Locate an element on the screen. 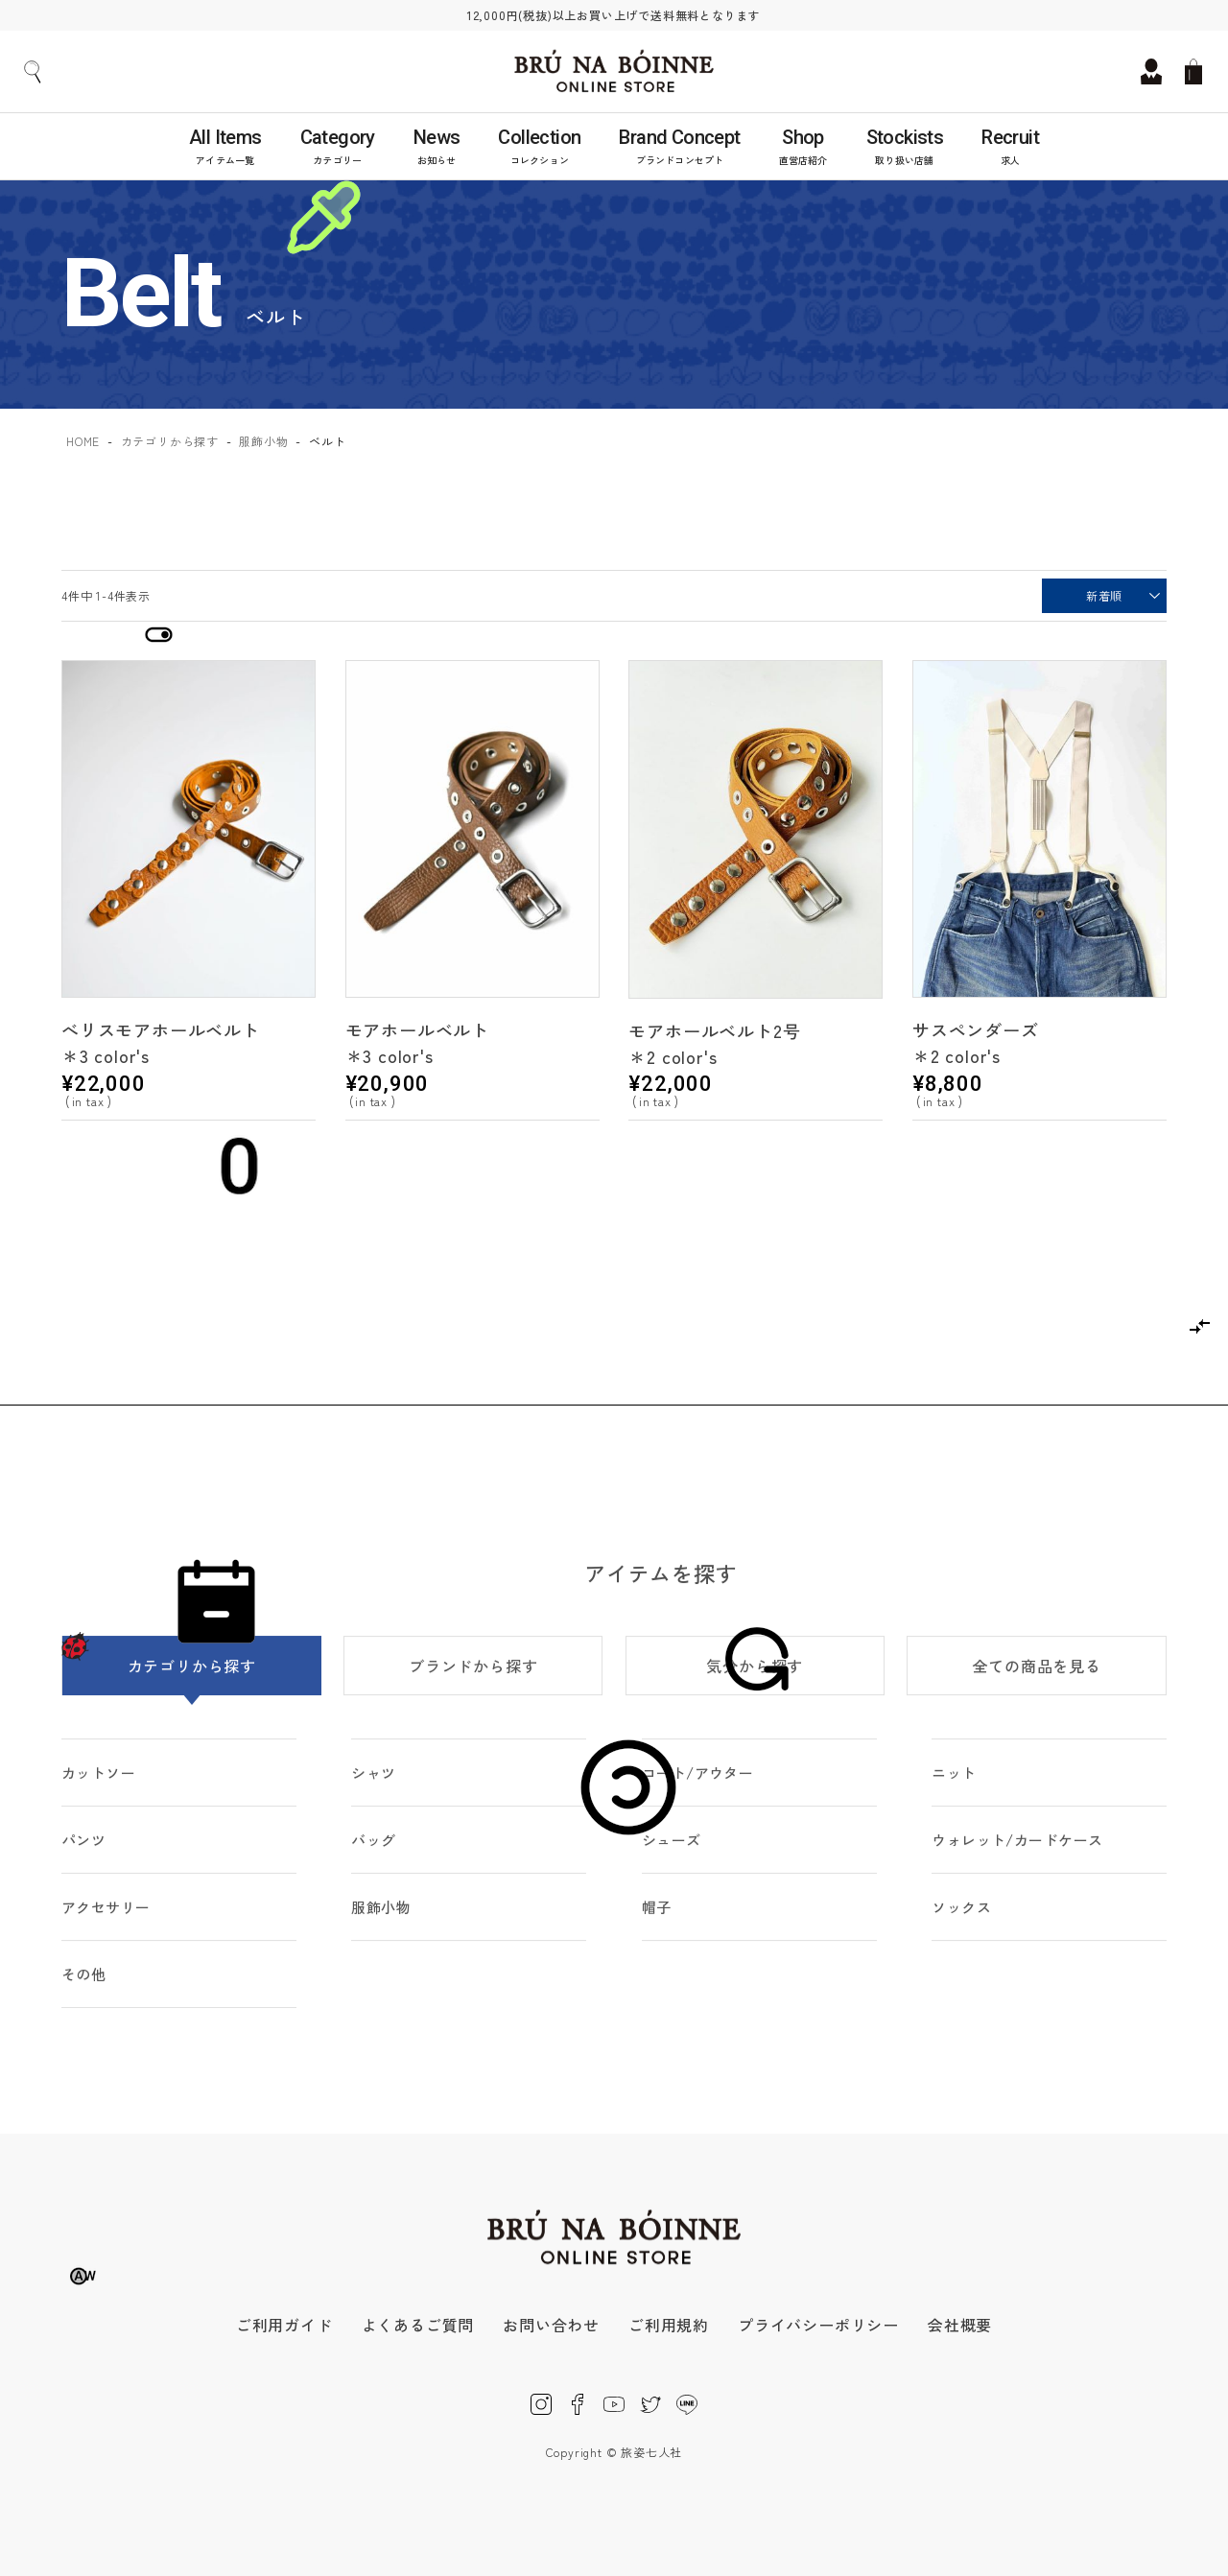 The image size is (1228, 2576). indicates copyleft licensing for content or software is located at coordinates (628, 1787).